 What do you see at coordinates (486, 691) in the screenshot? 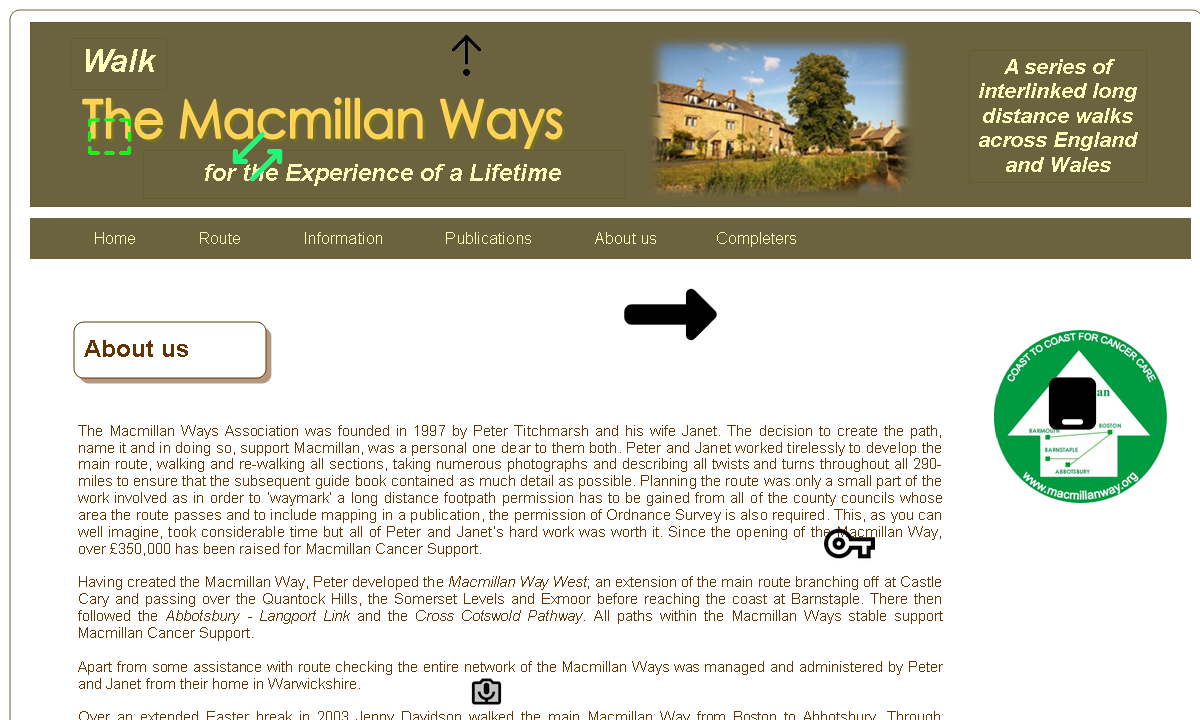
I see `grant camera and microphone permissions` at bounding box center [486, 691].